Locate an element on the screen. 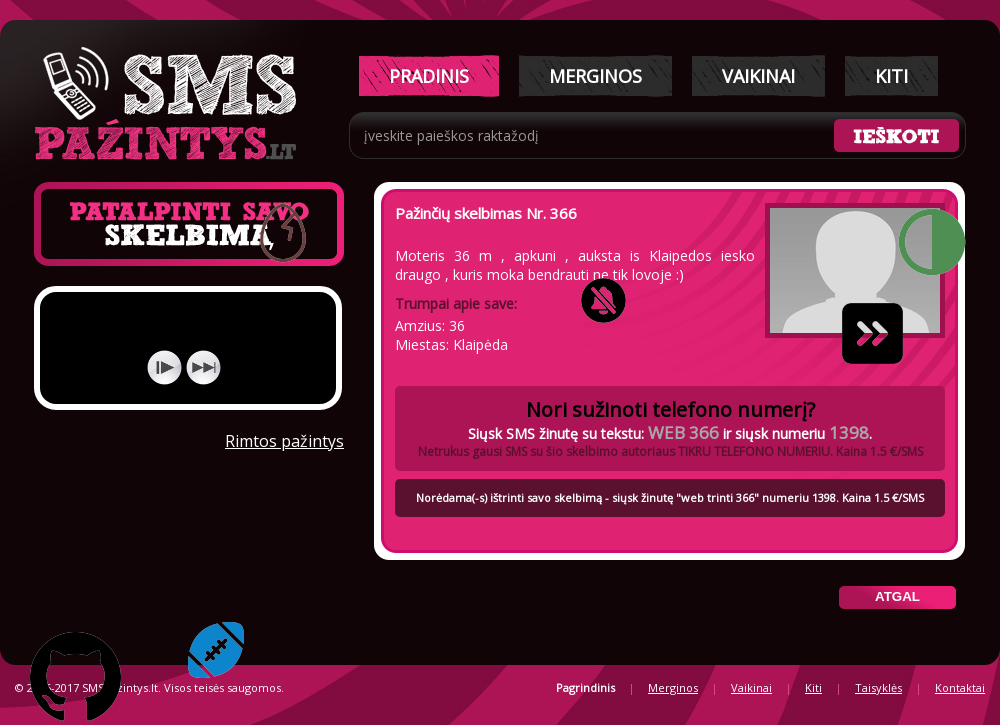 This screenshot has height=725, width=1000. view project on github is located at coordinates (75, 677).